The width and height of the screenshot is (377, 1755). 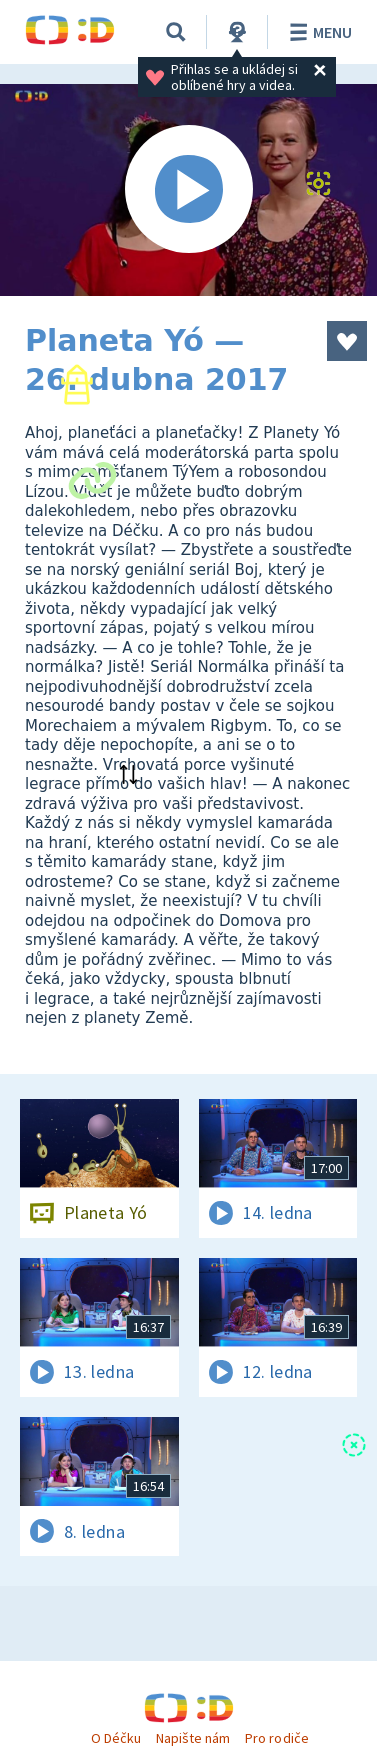 What do you see at coordinates (77, 386) in the screenshot?
I see `access website accessibility or performance insights` at bounding box center [77, 386].